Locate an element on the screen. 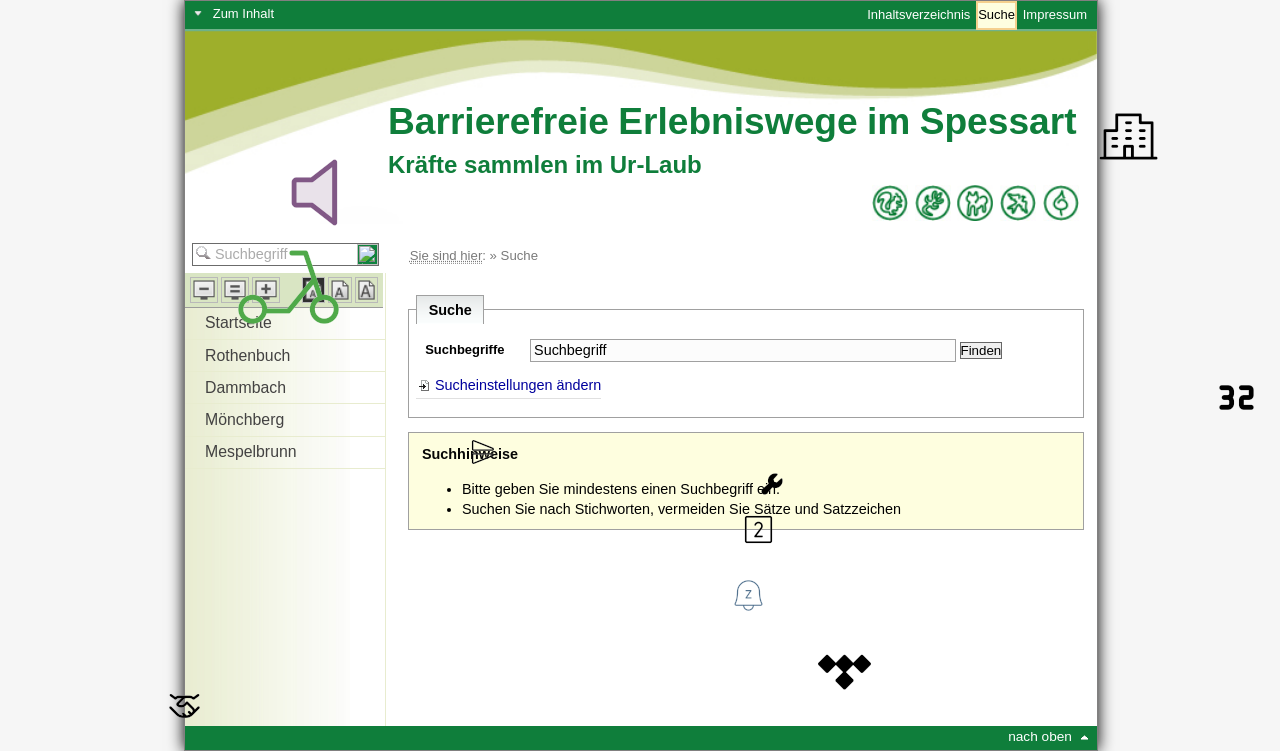 This screenshot has height=751, width=1280. indicates a partnership or collaboration is located at coordinates (184, 705).